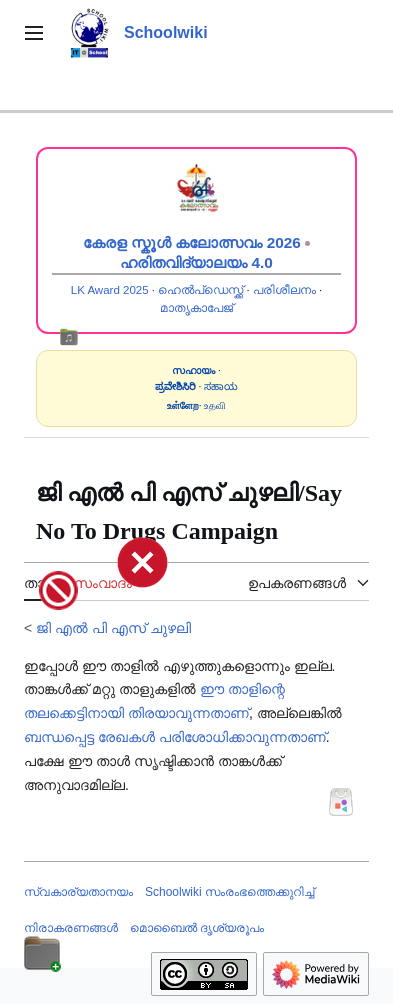  I want to click on cancel or close the current action, so click(142, 562).